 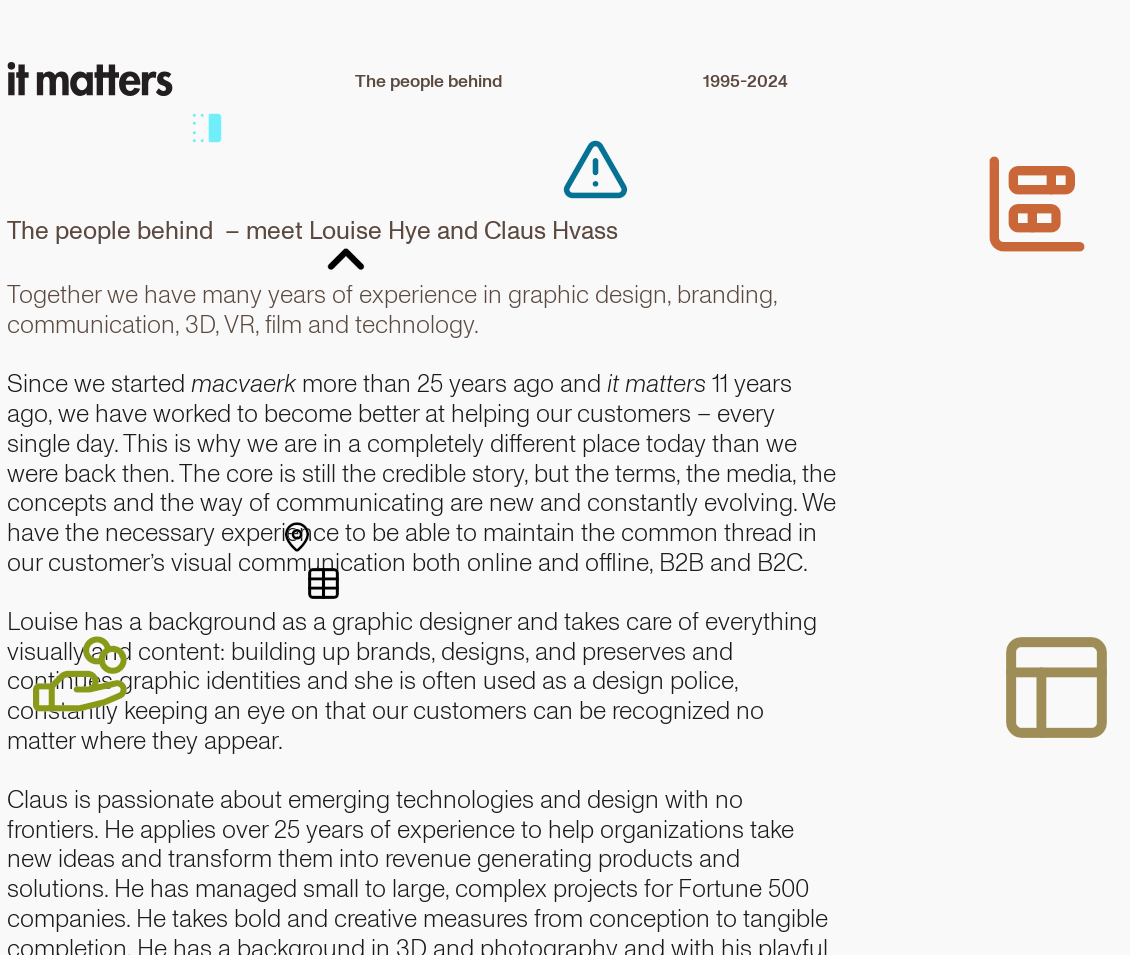 What do you see at coordinates (297, 537) in the screenshot?
I see `view or set a location on the map` at bounding box center [297, 537].